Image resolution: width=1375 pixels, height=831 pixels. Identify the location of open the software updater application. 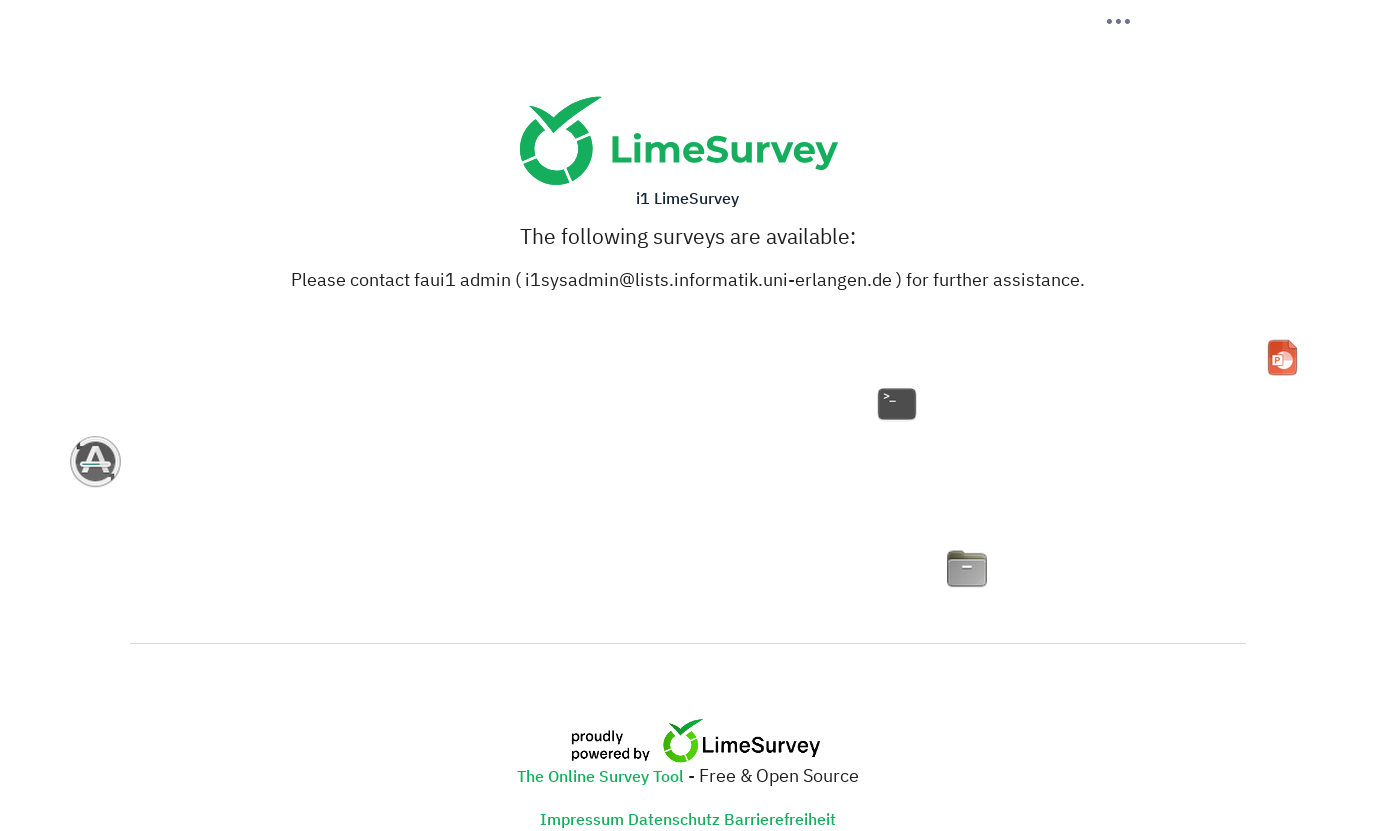
(95, 461).